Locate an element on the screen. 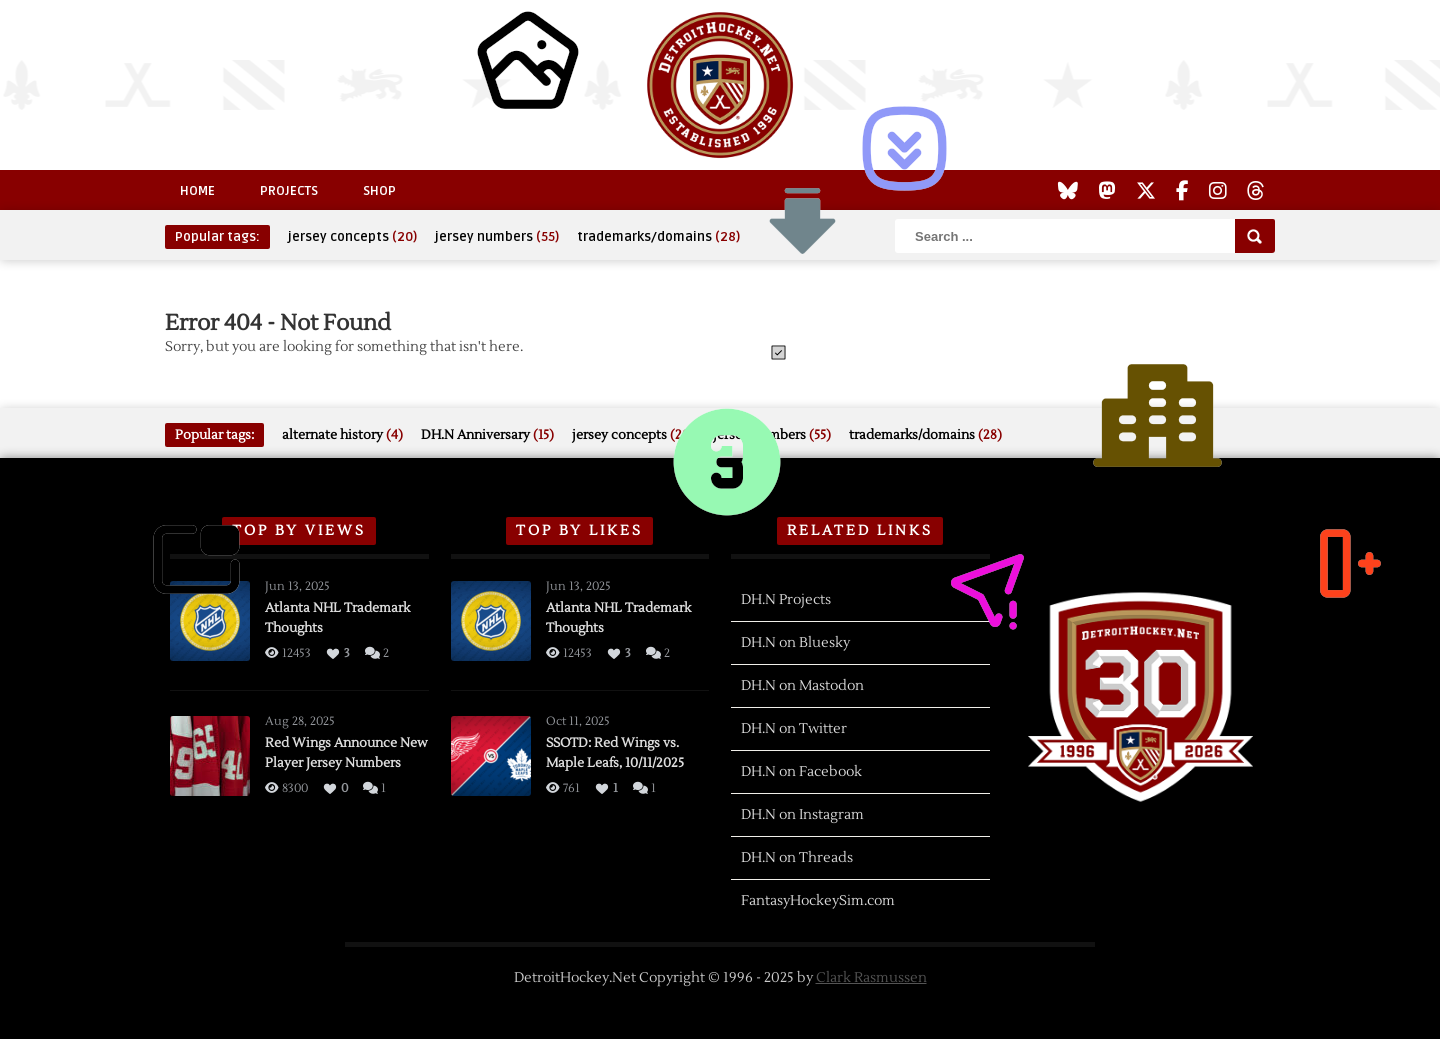  download file or content is located at coordinates (802, 218).